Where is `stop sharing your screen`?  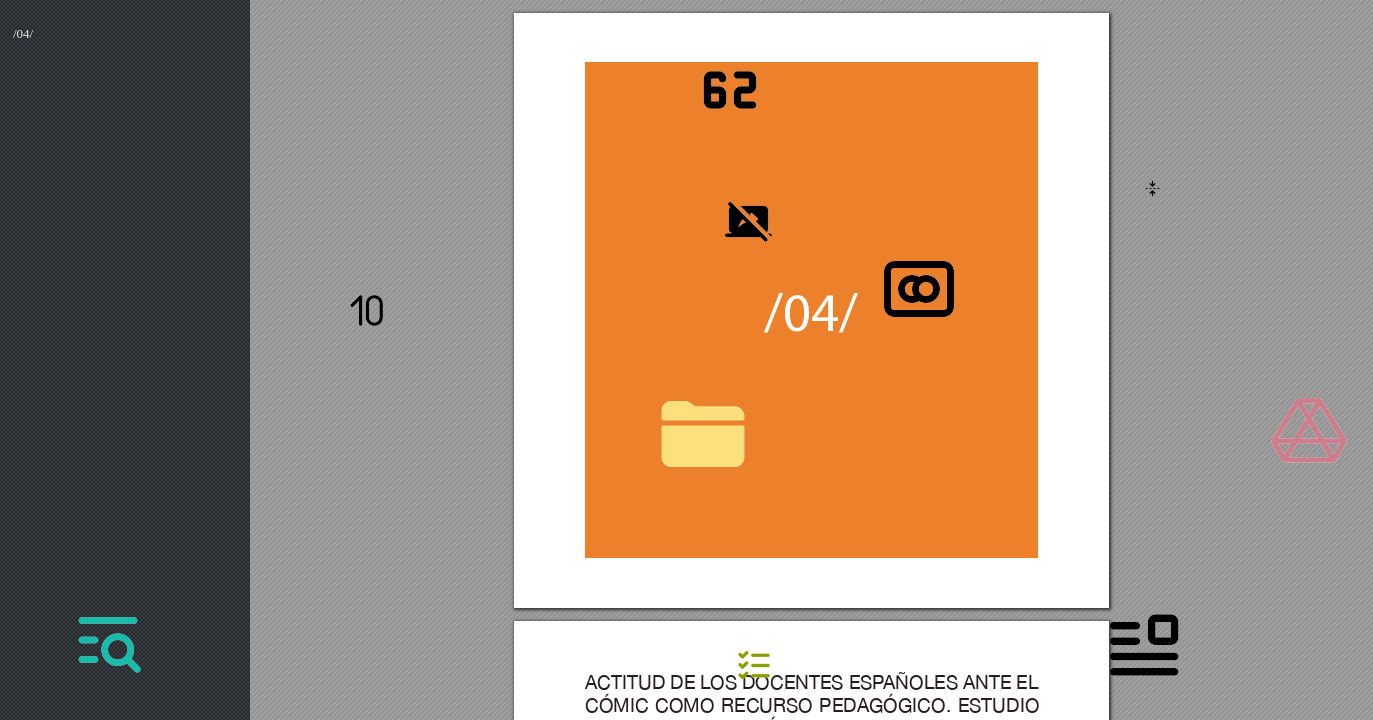 stop sharing your screen is located at coordinates (748, 221).